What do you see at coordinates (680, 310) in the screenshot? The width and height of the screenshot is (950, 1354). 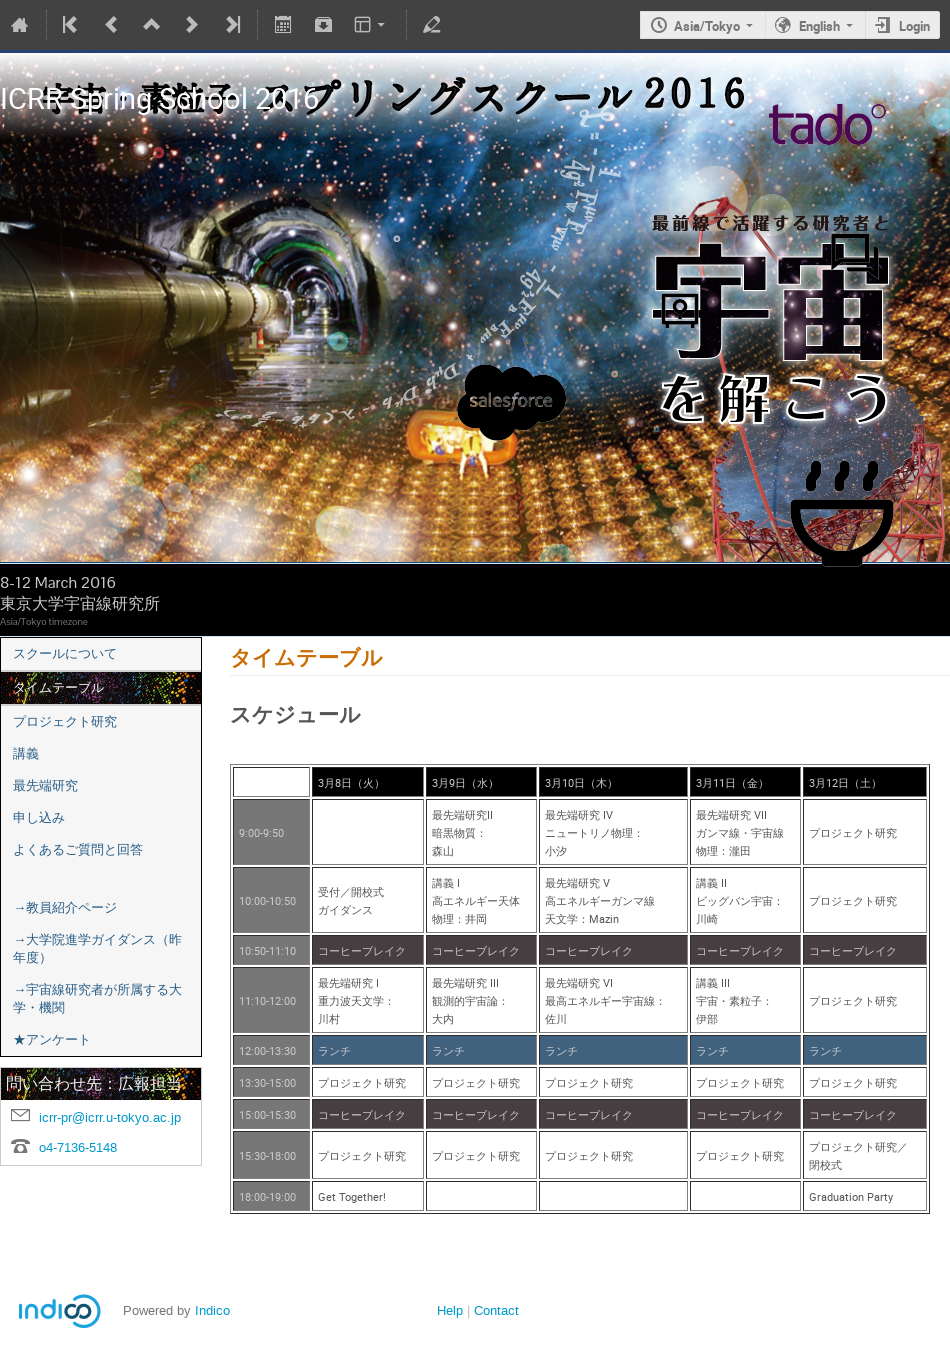 I see `access secure storage or vault` at bounding box center [680, 310].